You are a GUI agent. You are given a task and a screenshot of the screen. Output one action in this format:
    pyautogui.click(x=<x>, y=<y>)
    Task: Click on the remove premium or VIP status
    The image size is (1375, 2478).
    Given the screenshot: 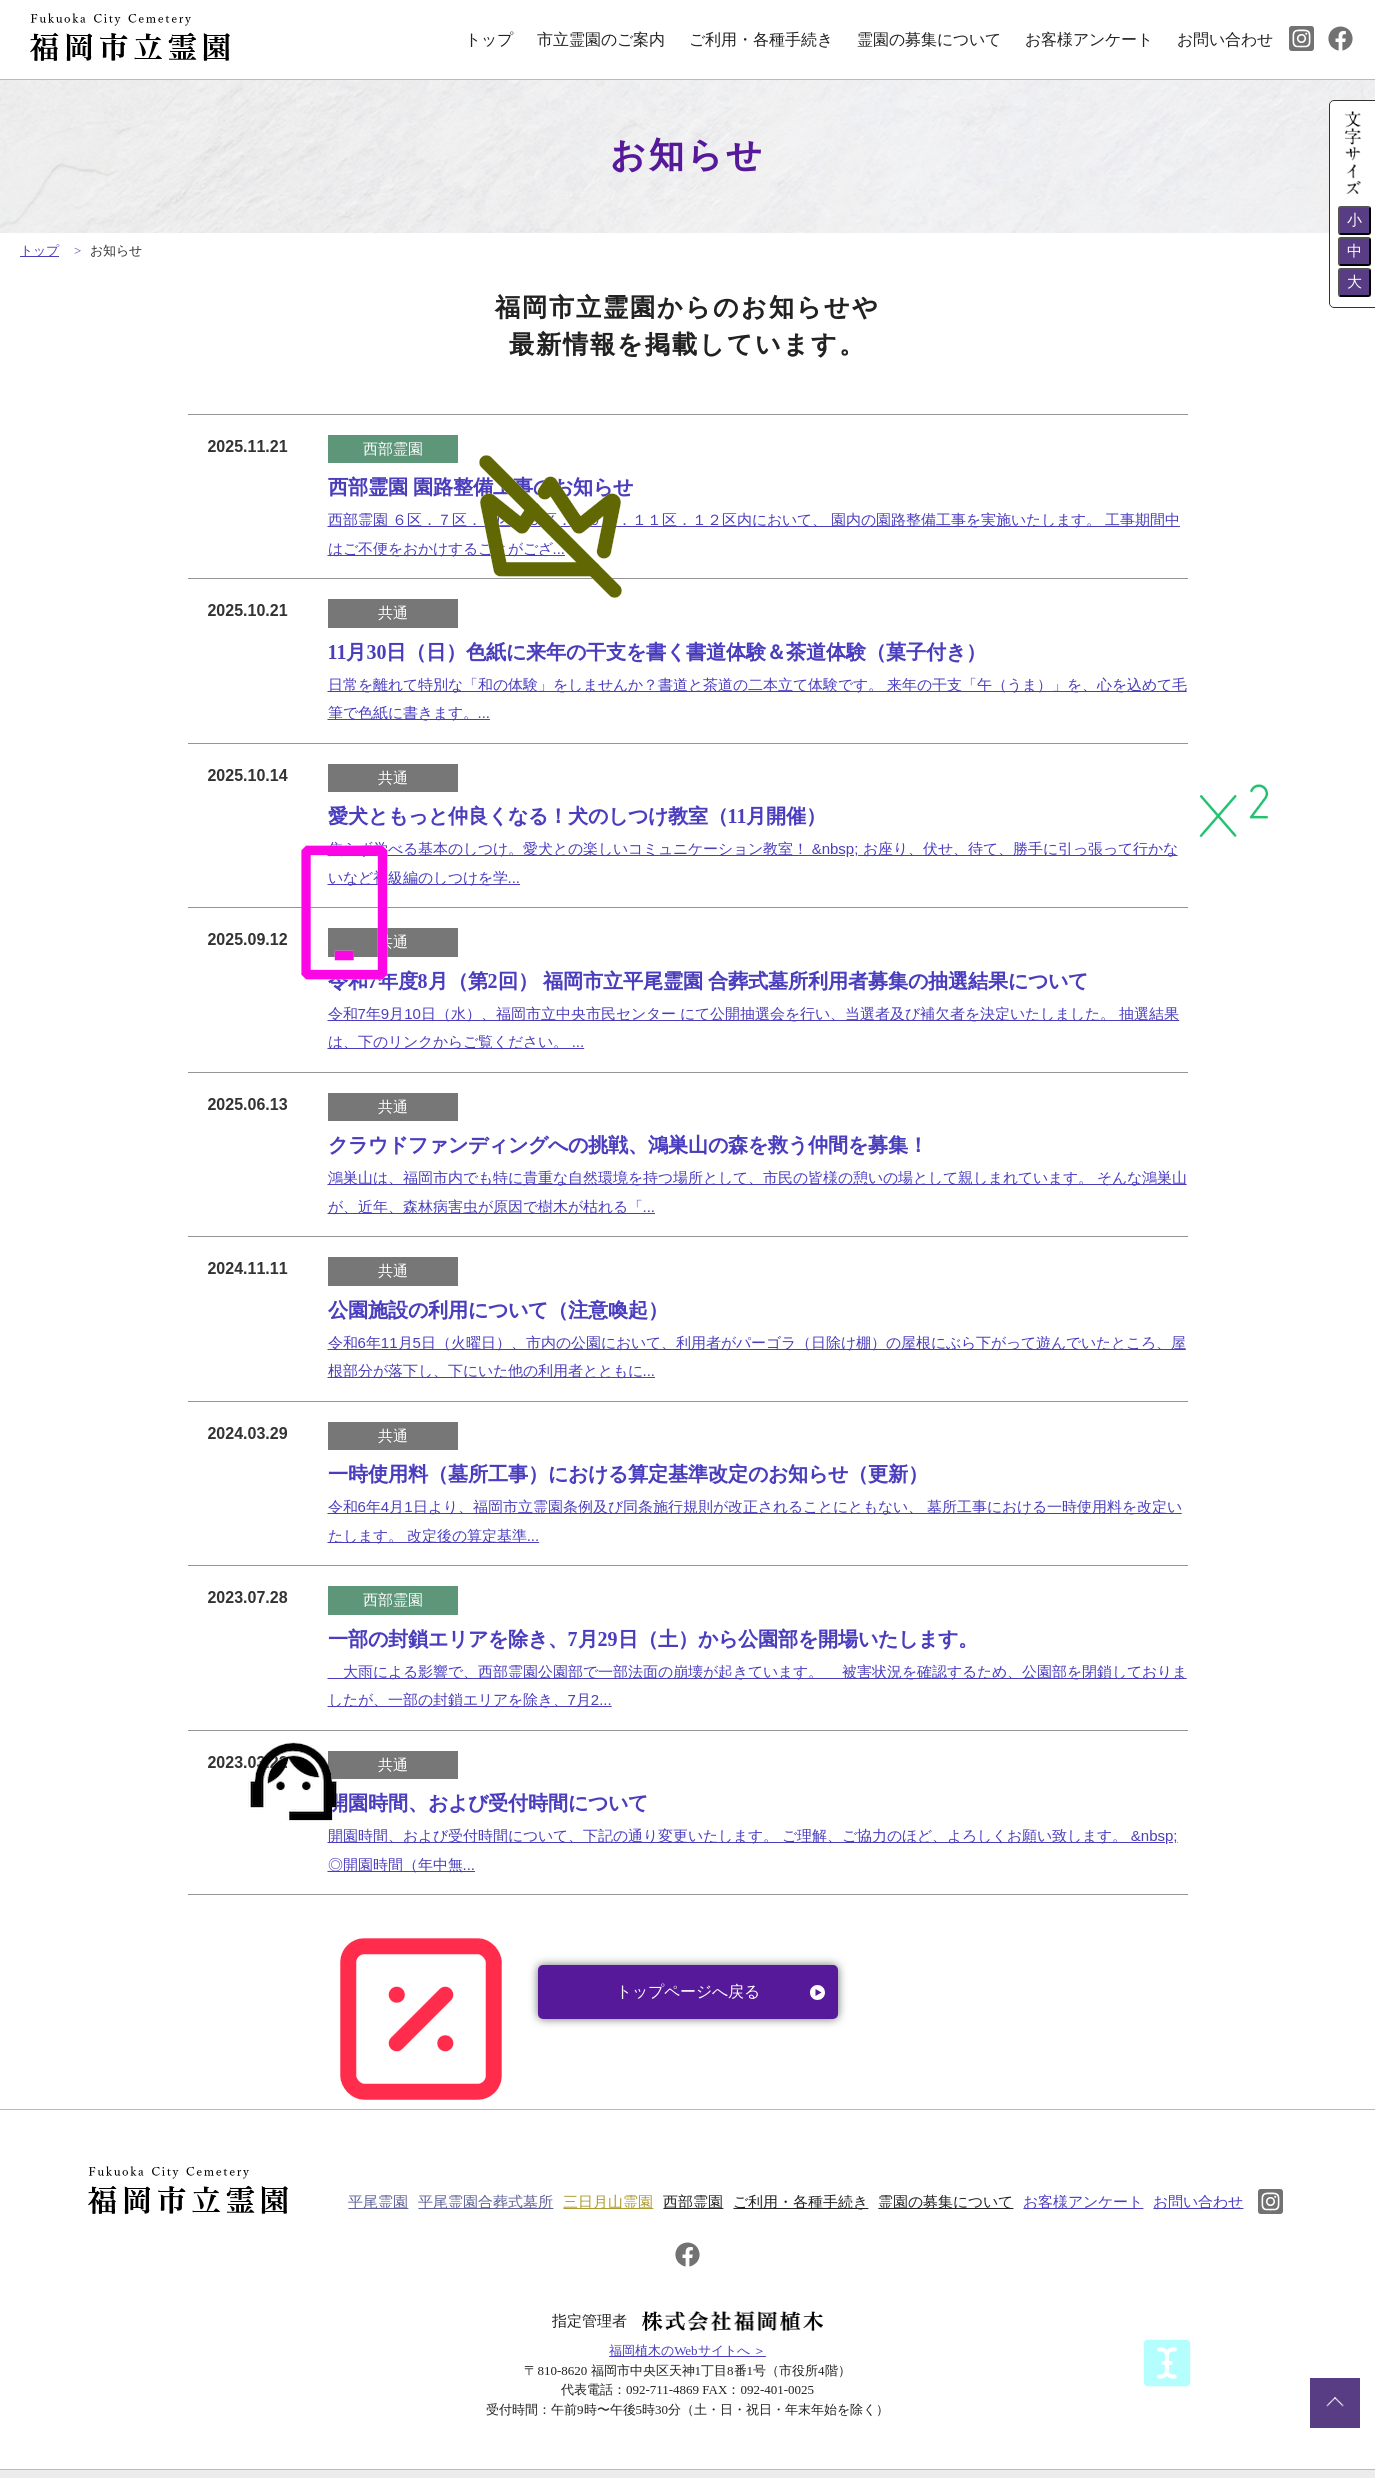 What is the action you would take?
    pyautogui.click(x=550, y=526)
    